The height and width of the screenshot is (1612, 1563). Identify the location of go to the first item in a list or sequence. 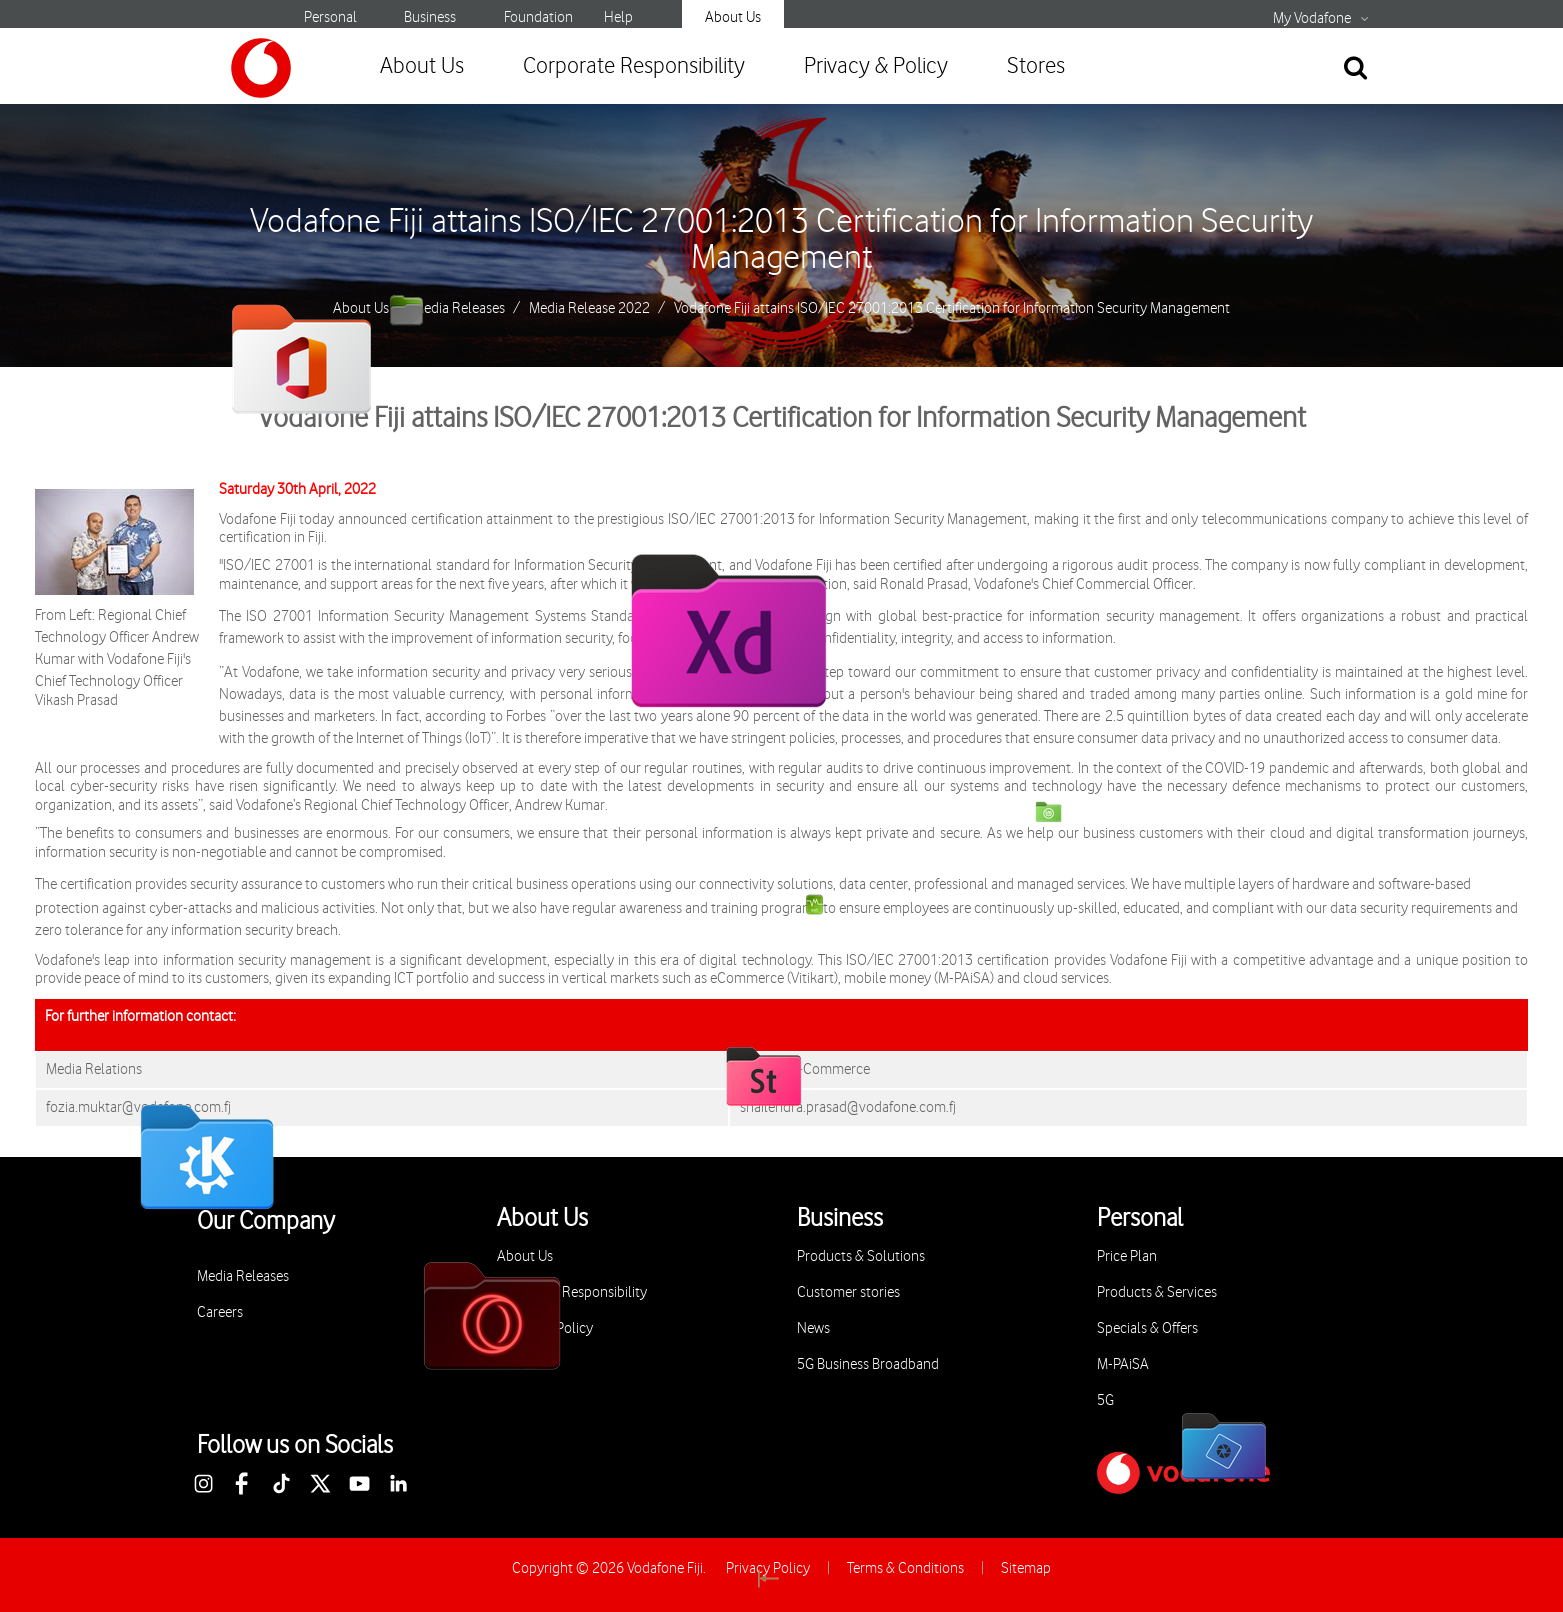
(768, 1578).